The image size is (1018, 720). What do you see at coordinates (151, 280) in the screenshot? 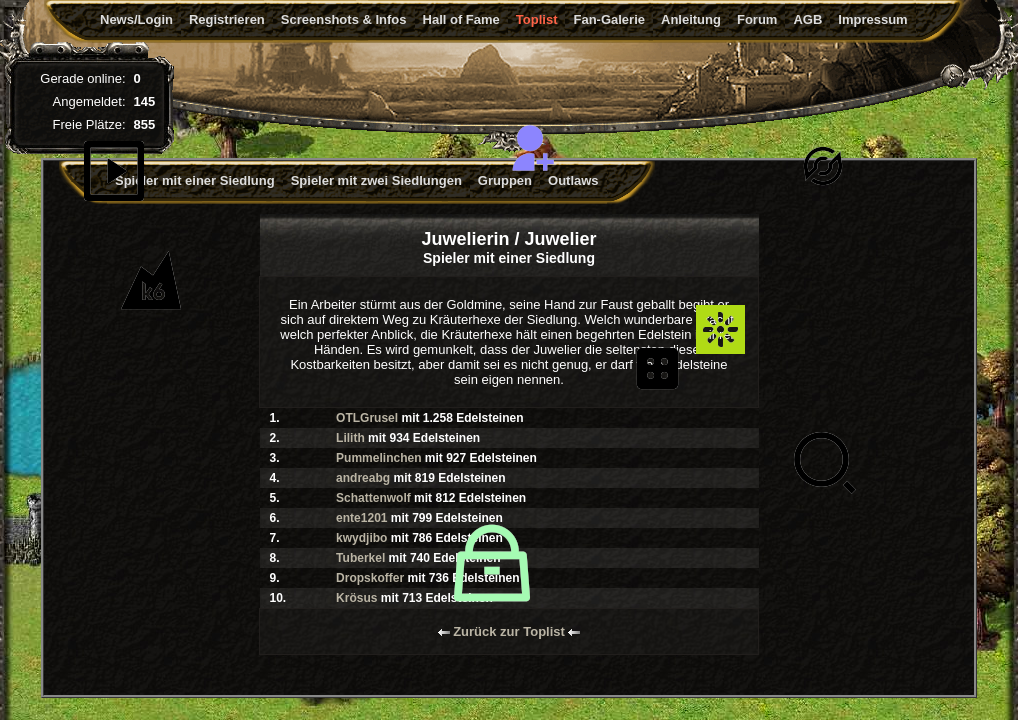
I see `k6 load testing tool logo` at bounding box center [151, 280].